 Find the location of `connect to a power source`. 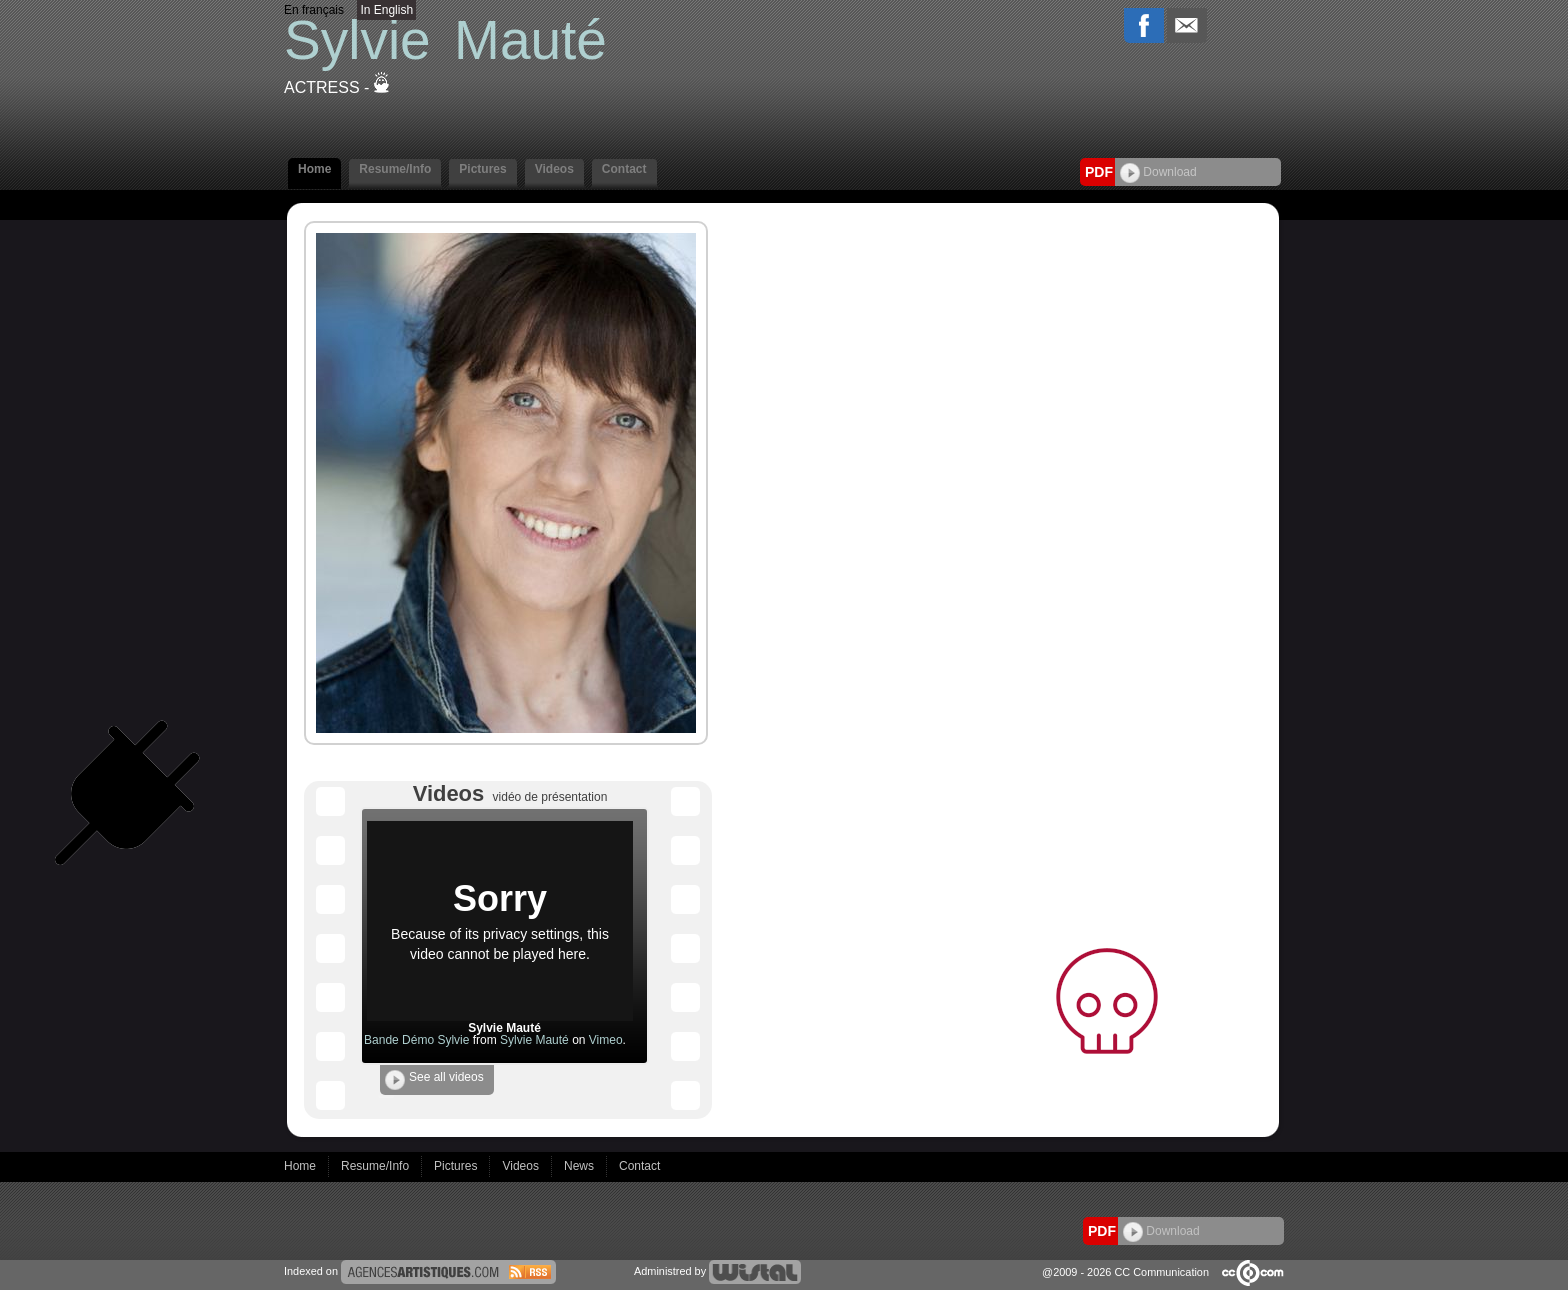

connect to a power source is located at coordinates (124, 795).